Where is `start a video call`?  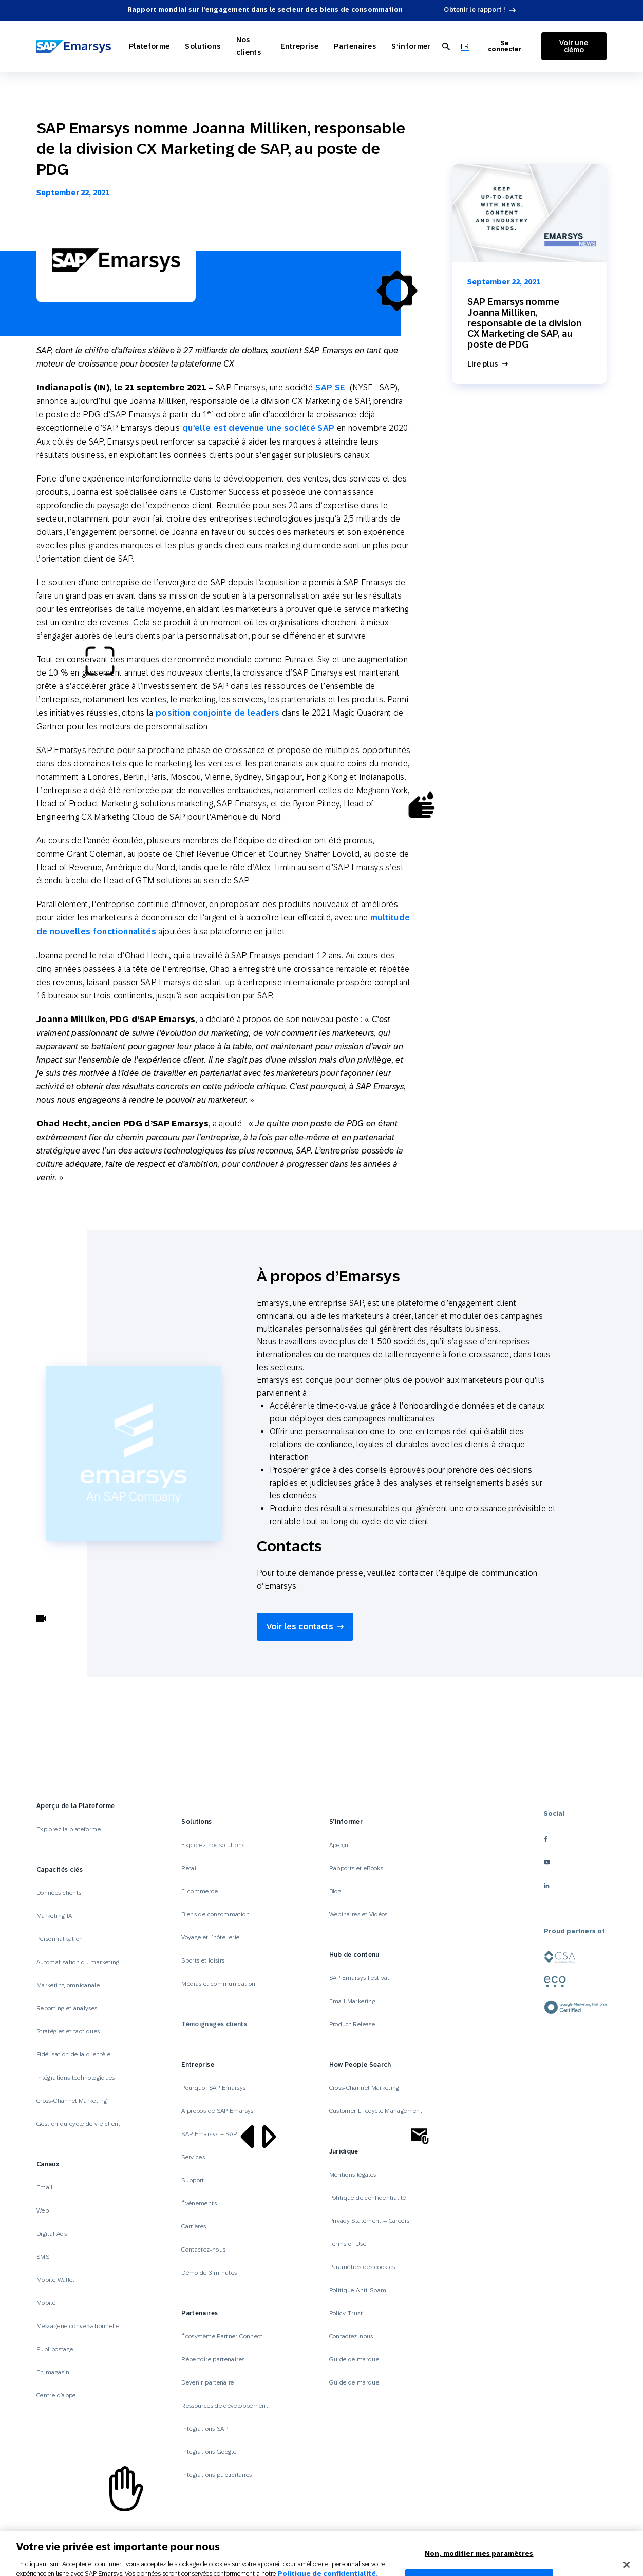
start a video call is located at coordinates (41, 1618).